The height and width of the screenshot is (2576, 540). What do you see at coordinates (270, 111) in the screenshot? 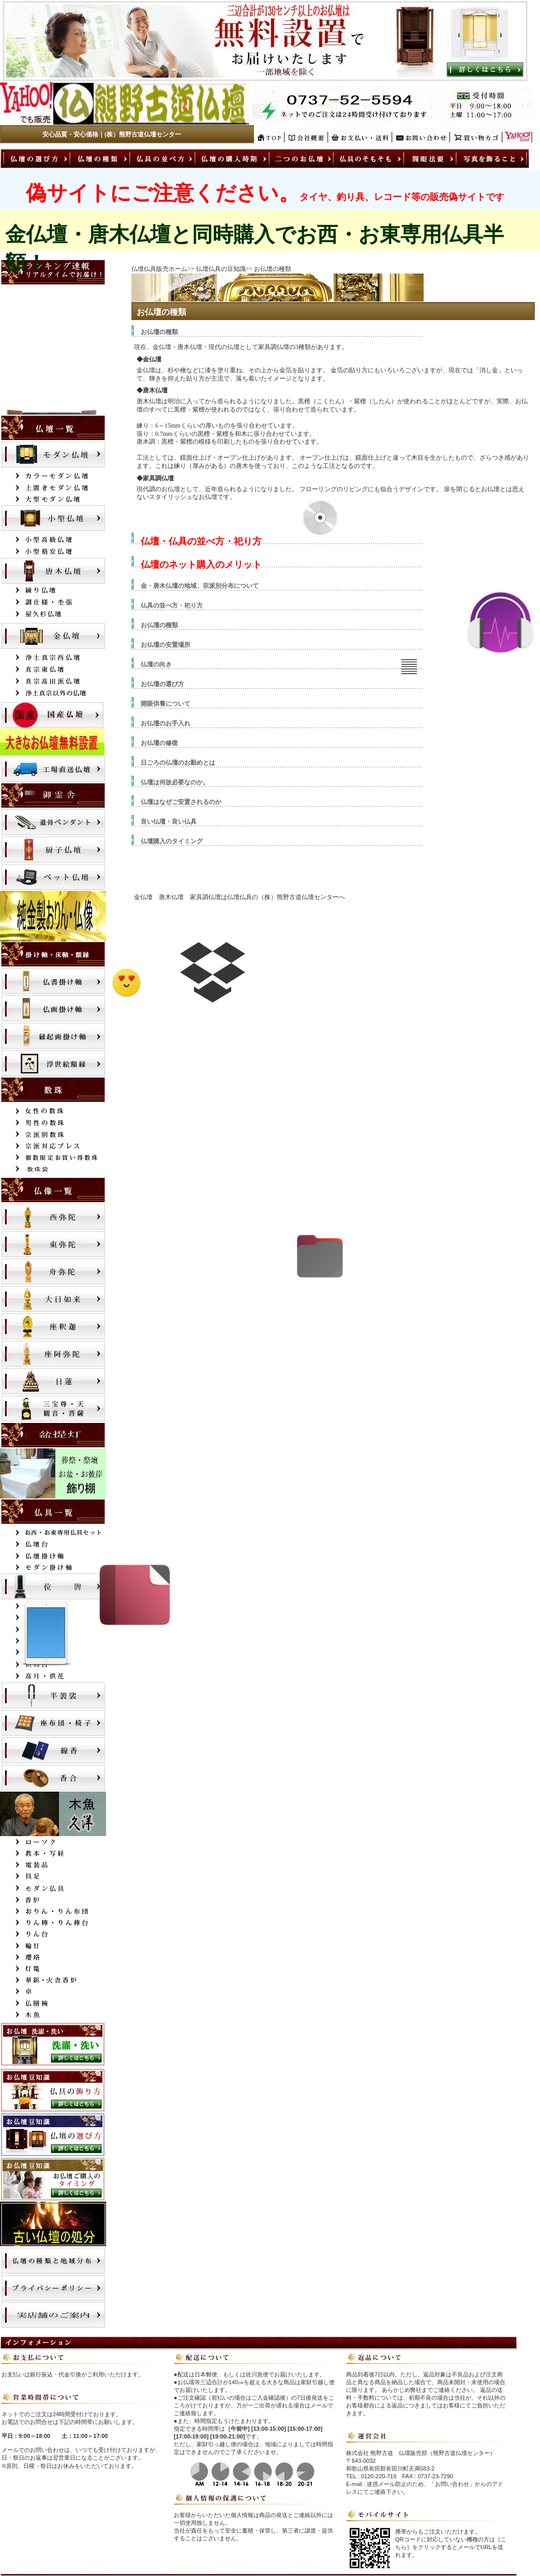
I see `indicates battery is charging at 70% capacity` at bounding box center [270, 111].